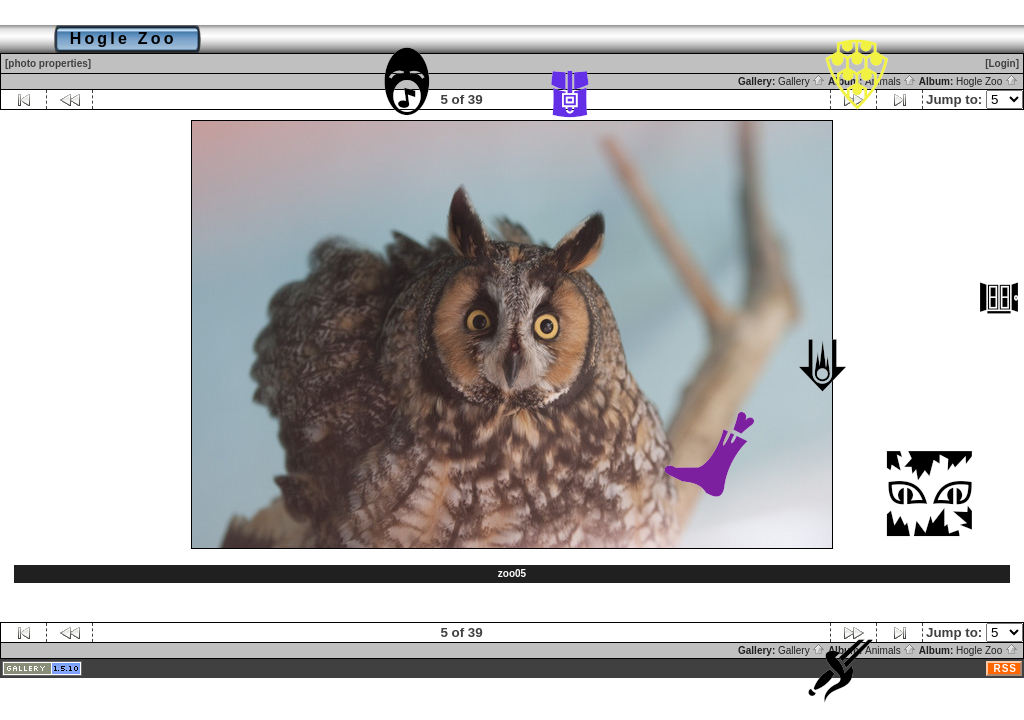  I want to click on access karaoke or singing features, so click(407, 81).